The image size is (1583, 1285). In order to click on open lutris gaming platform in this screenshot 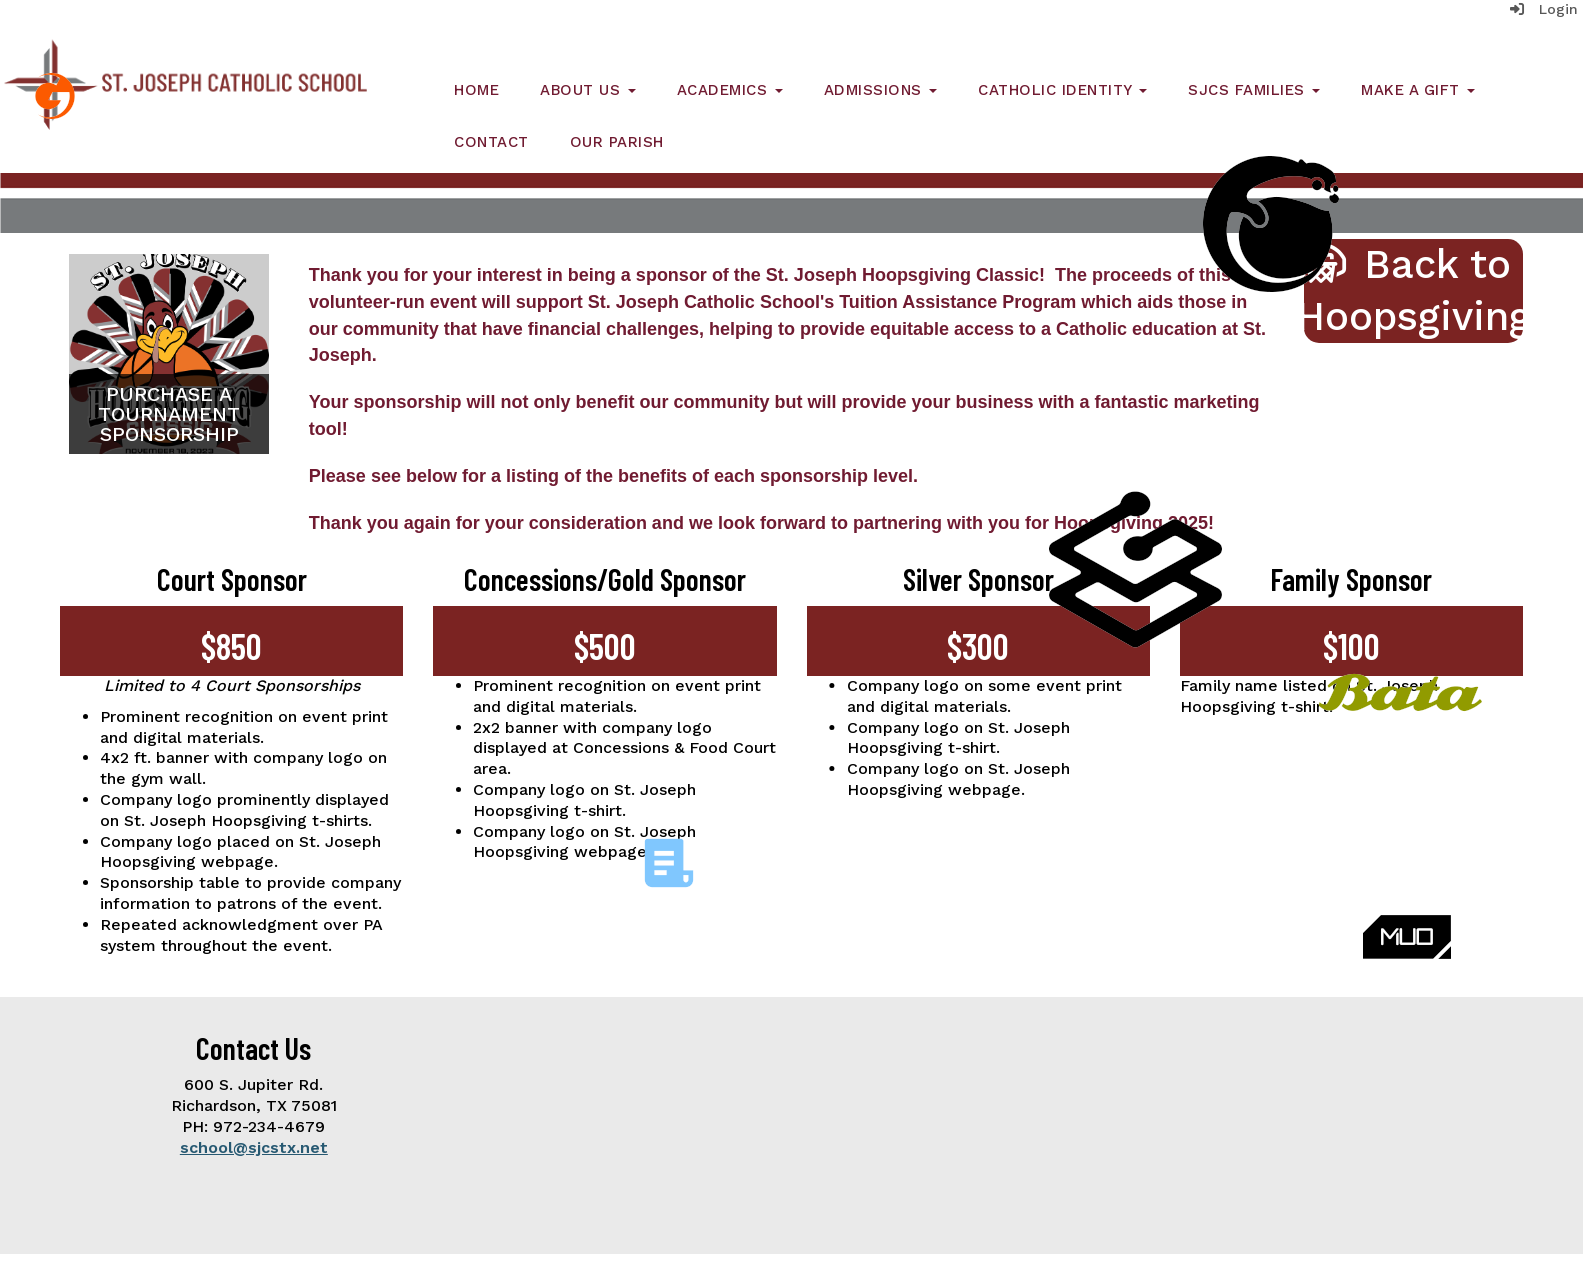, I will do `click(1271, 224)`.